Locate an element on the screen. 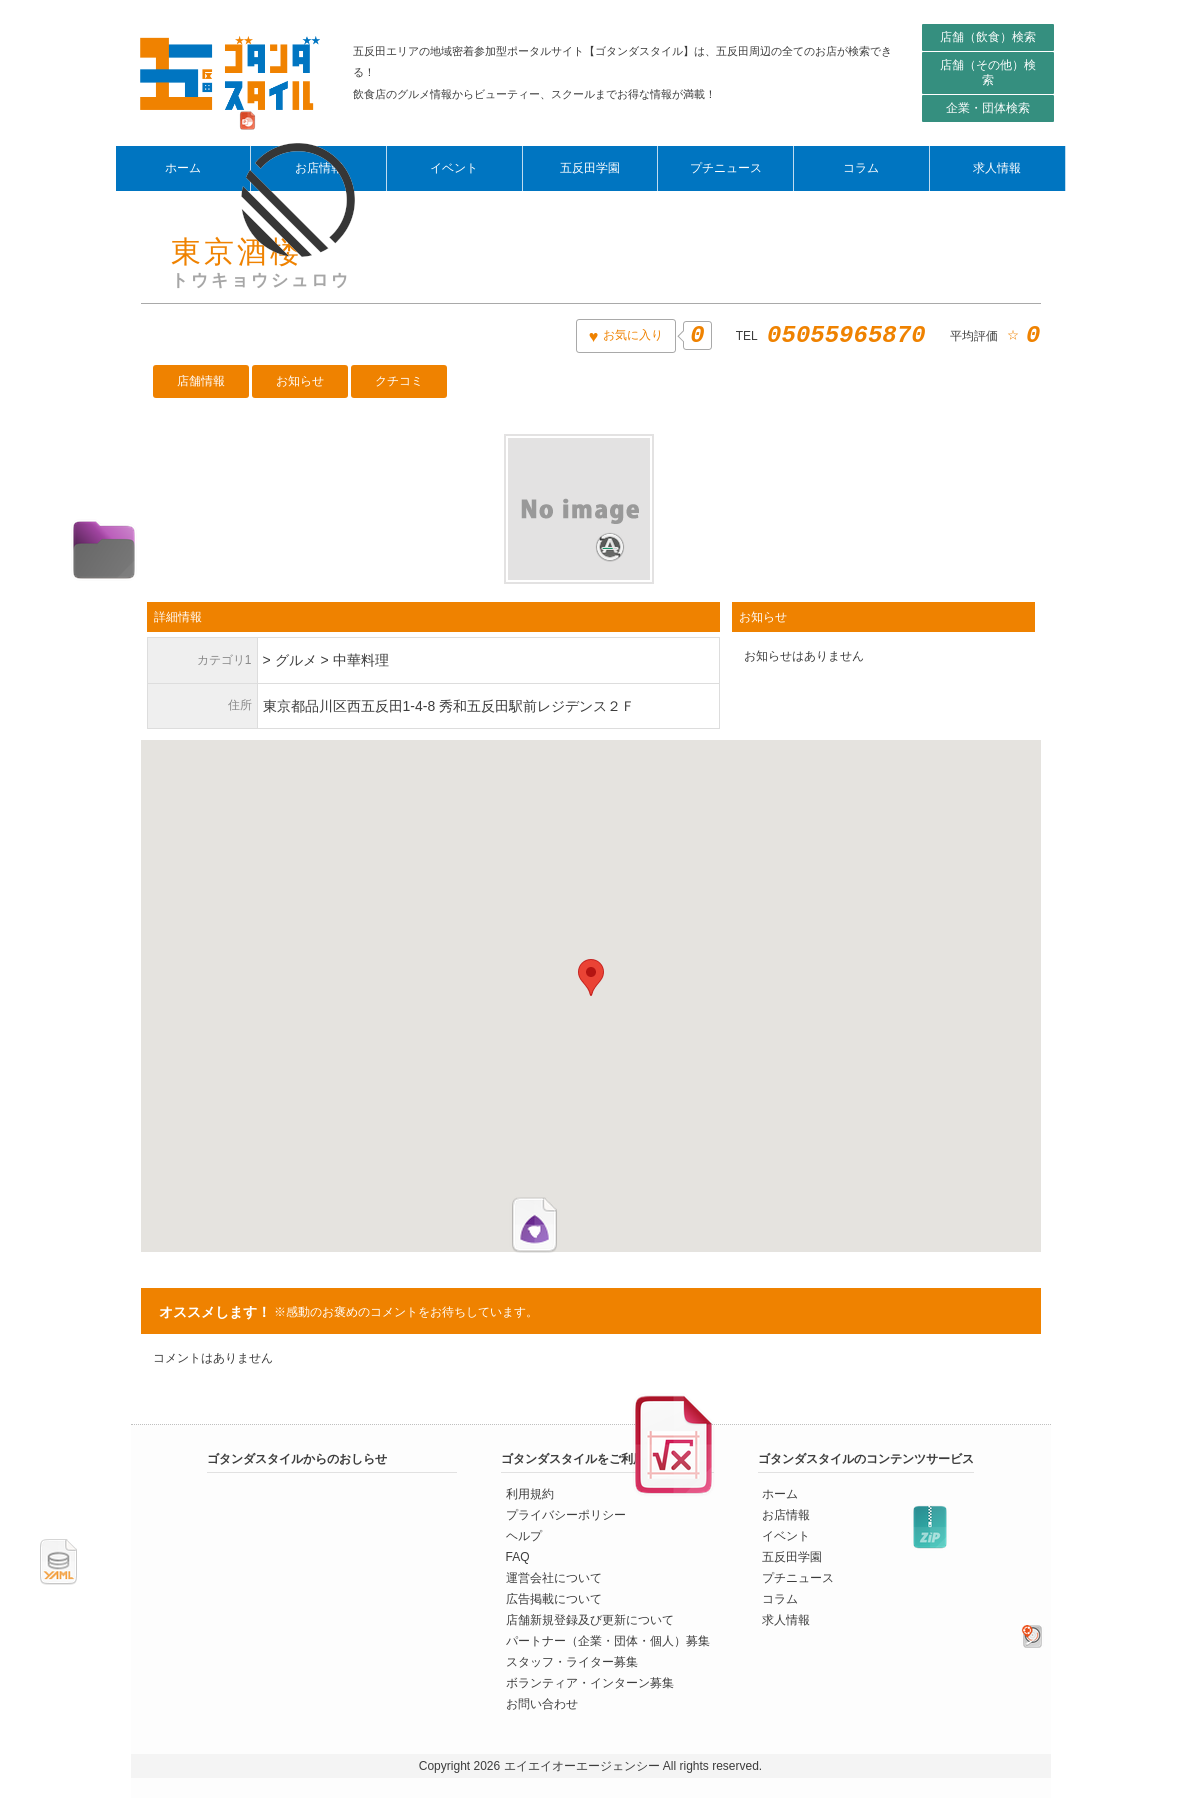  launch the ubiquity installer for ubuntu linux is located at coordinates (1032, 1636).